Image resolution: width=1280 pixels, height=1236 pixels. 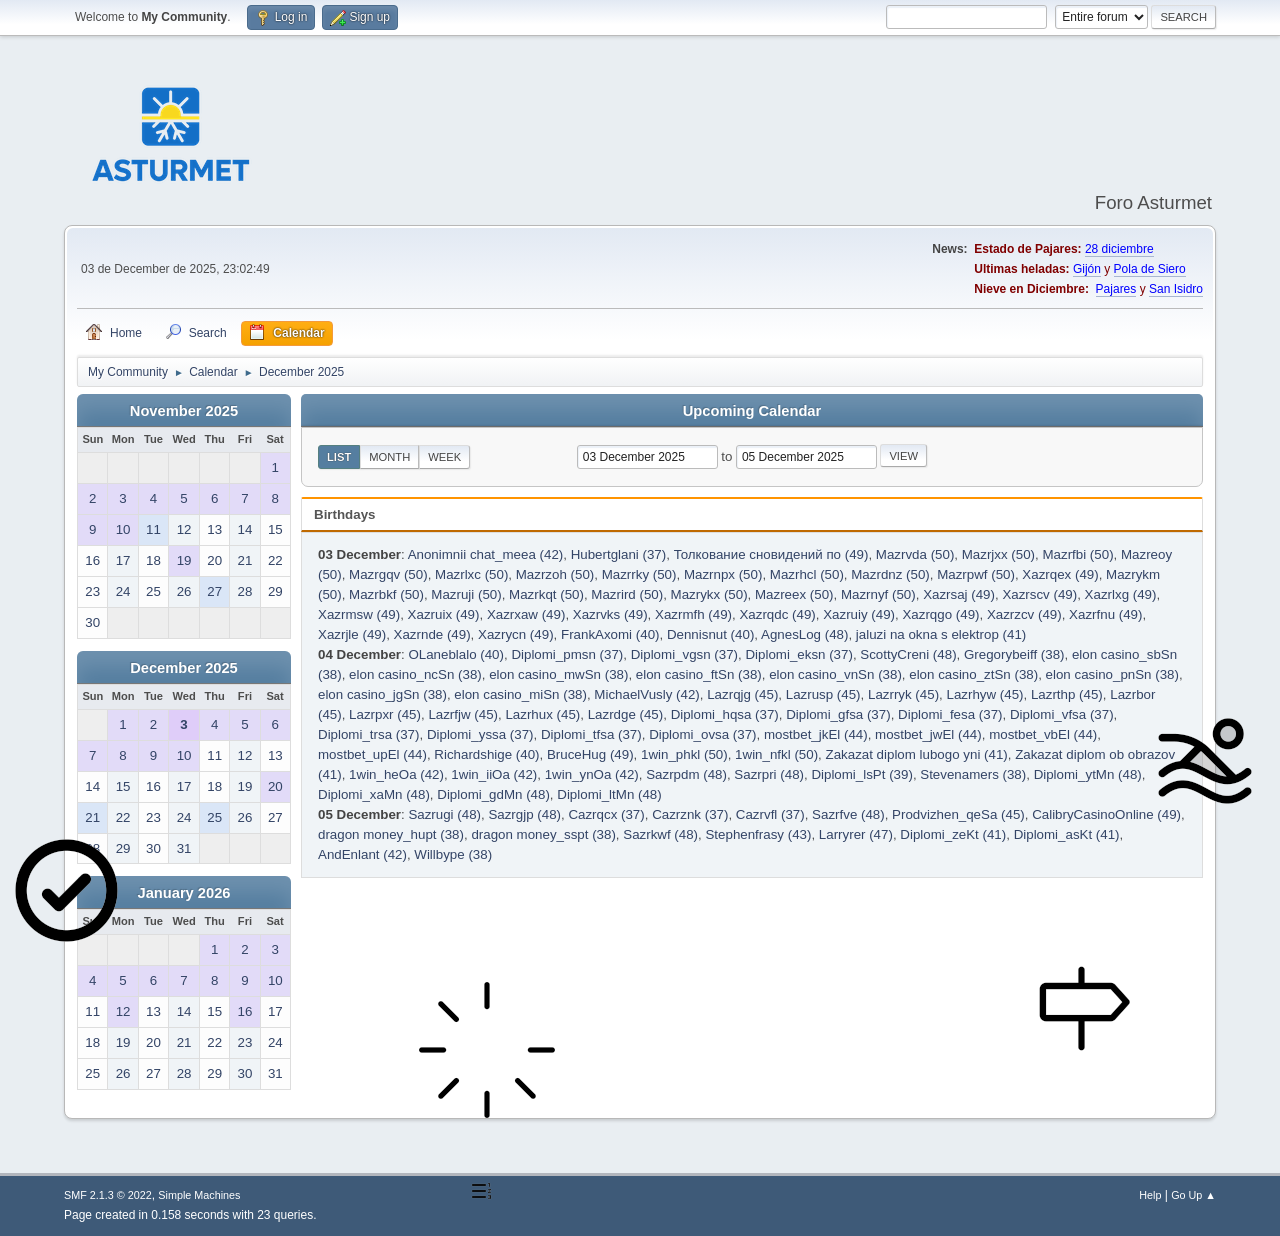 I want to click on navigate to directions or wayfinding, so click(x=1081, y=1008).